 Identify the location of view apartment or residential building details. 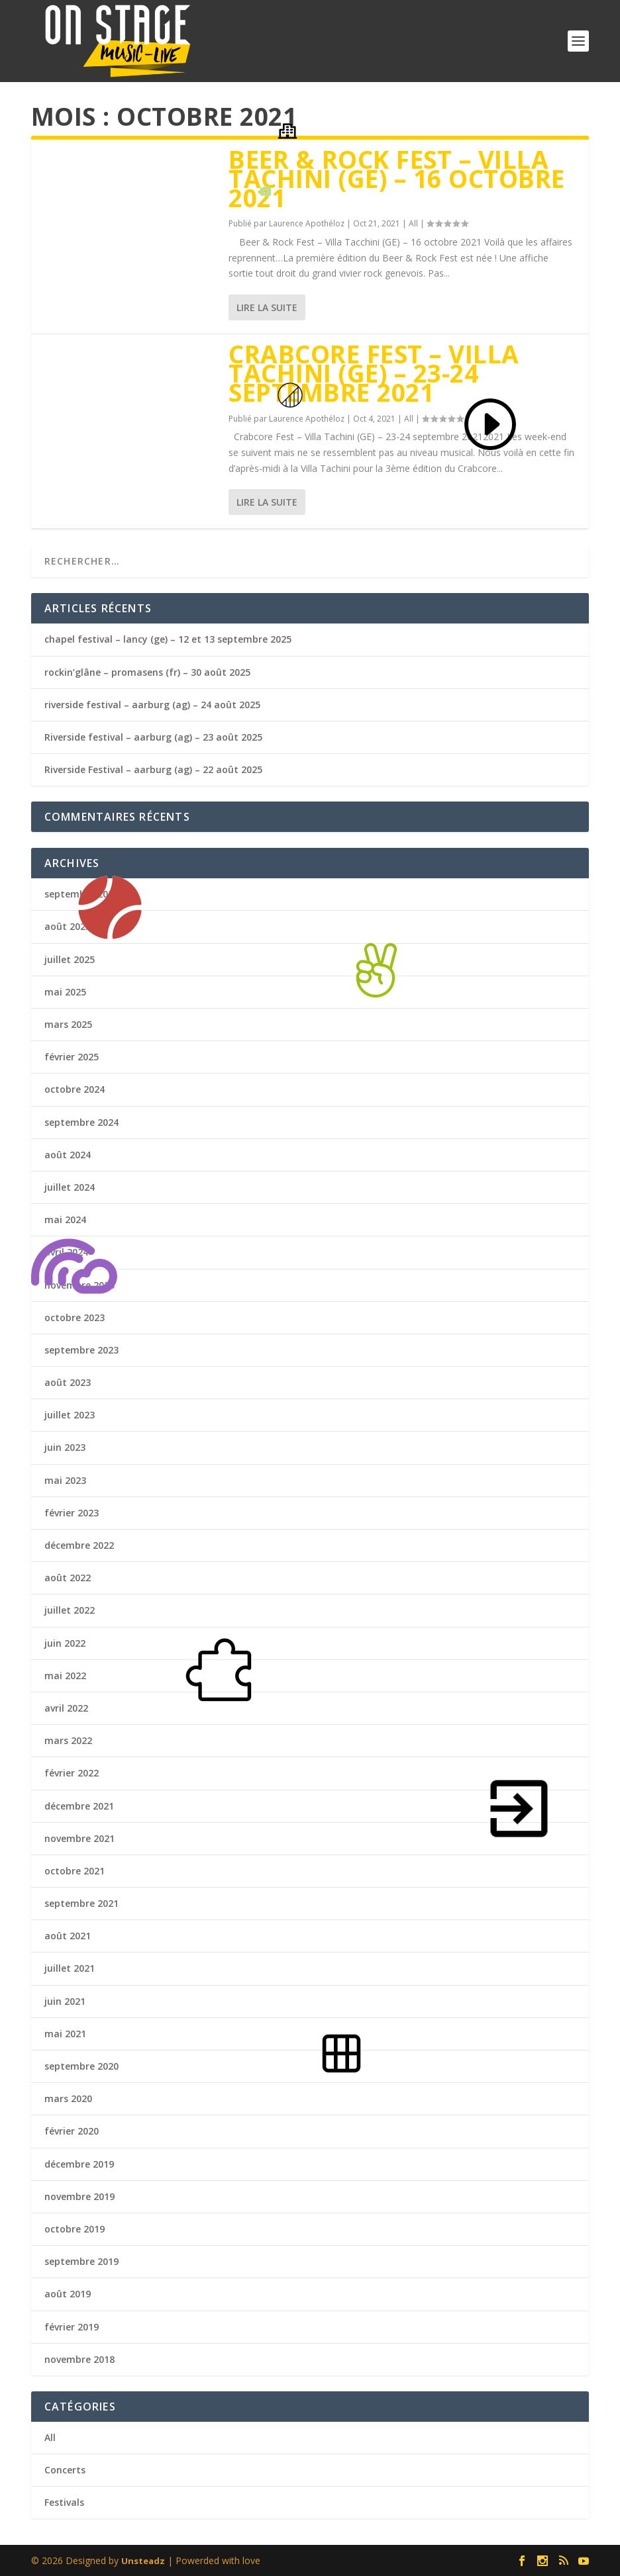
(287, 131).